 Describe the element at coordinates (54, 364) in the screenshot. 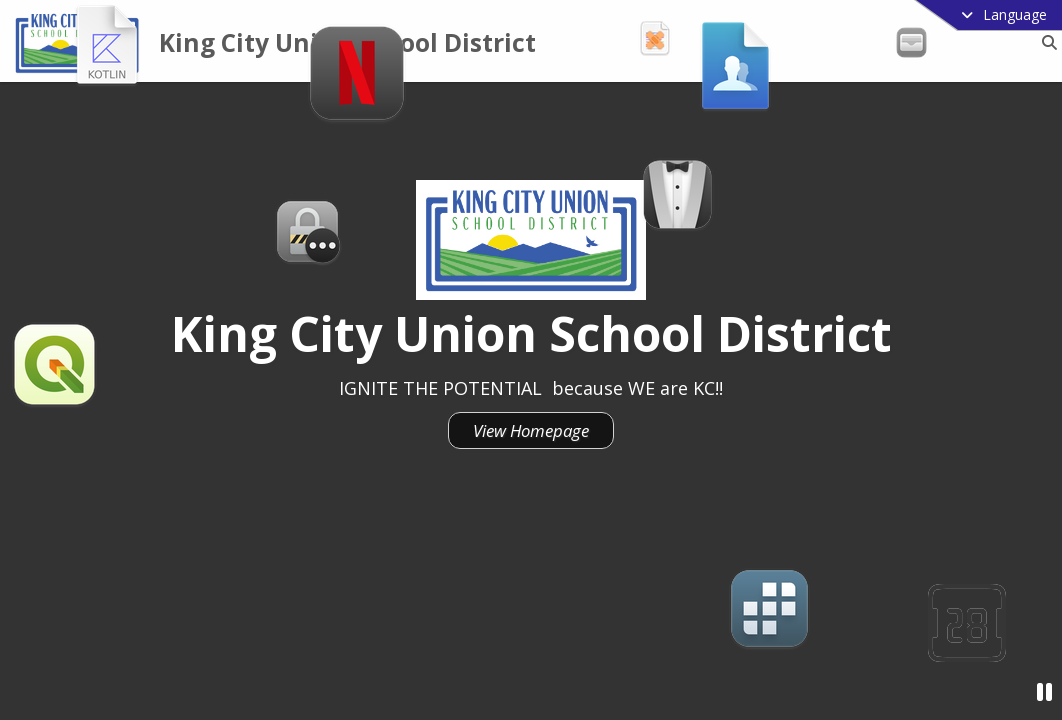

I see `open qgis geographic information system application` at that location.